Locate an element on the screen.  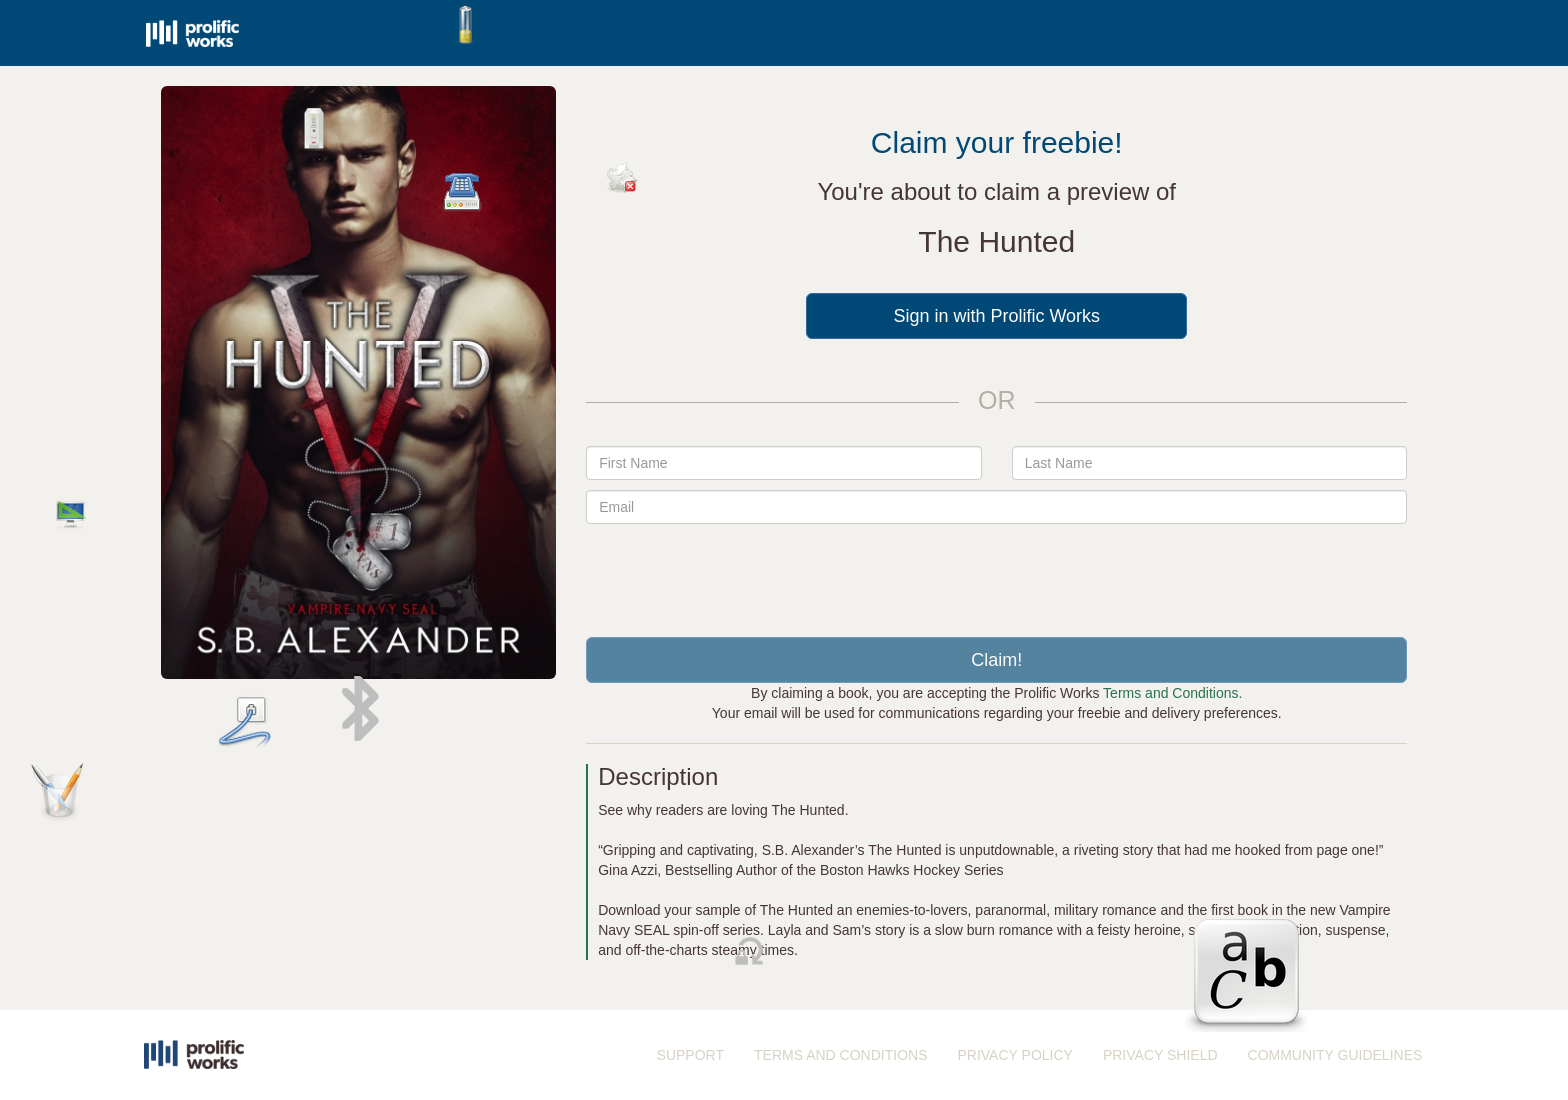
indicates UPS battery backup device connected is located at coordinates (314, 129).